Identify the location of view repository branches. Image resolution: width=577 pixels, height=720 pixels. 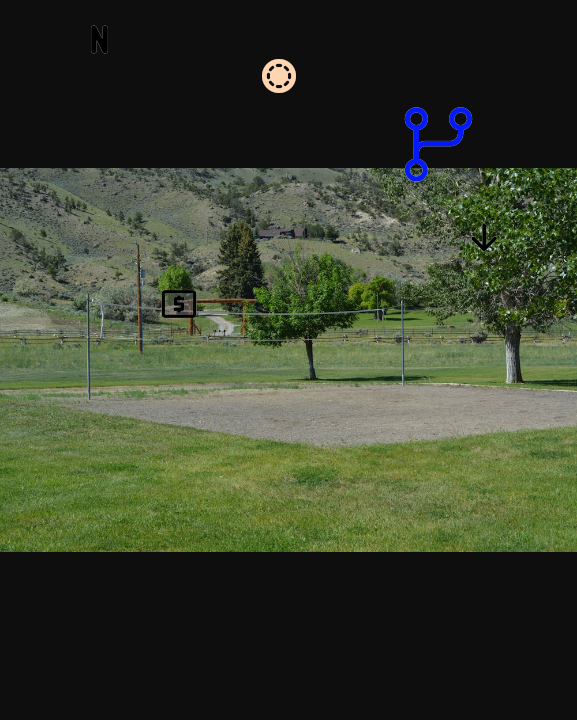
(438, 144).